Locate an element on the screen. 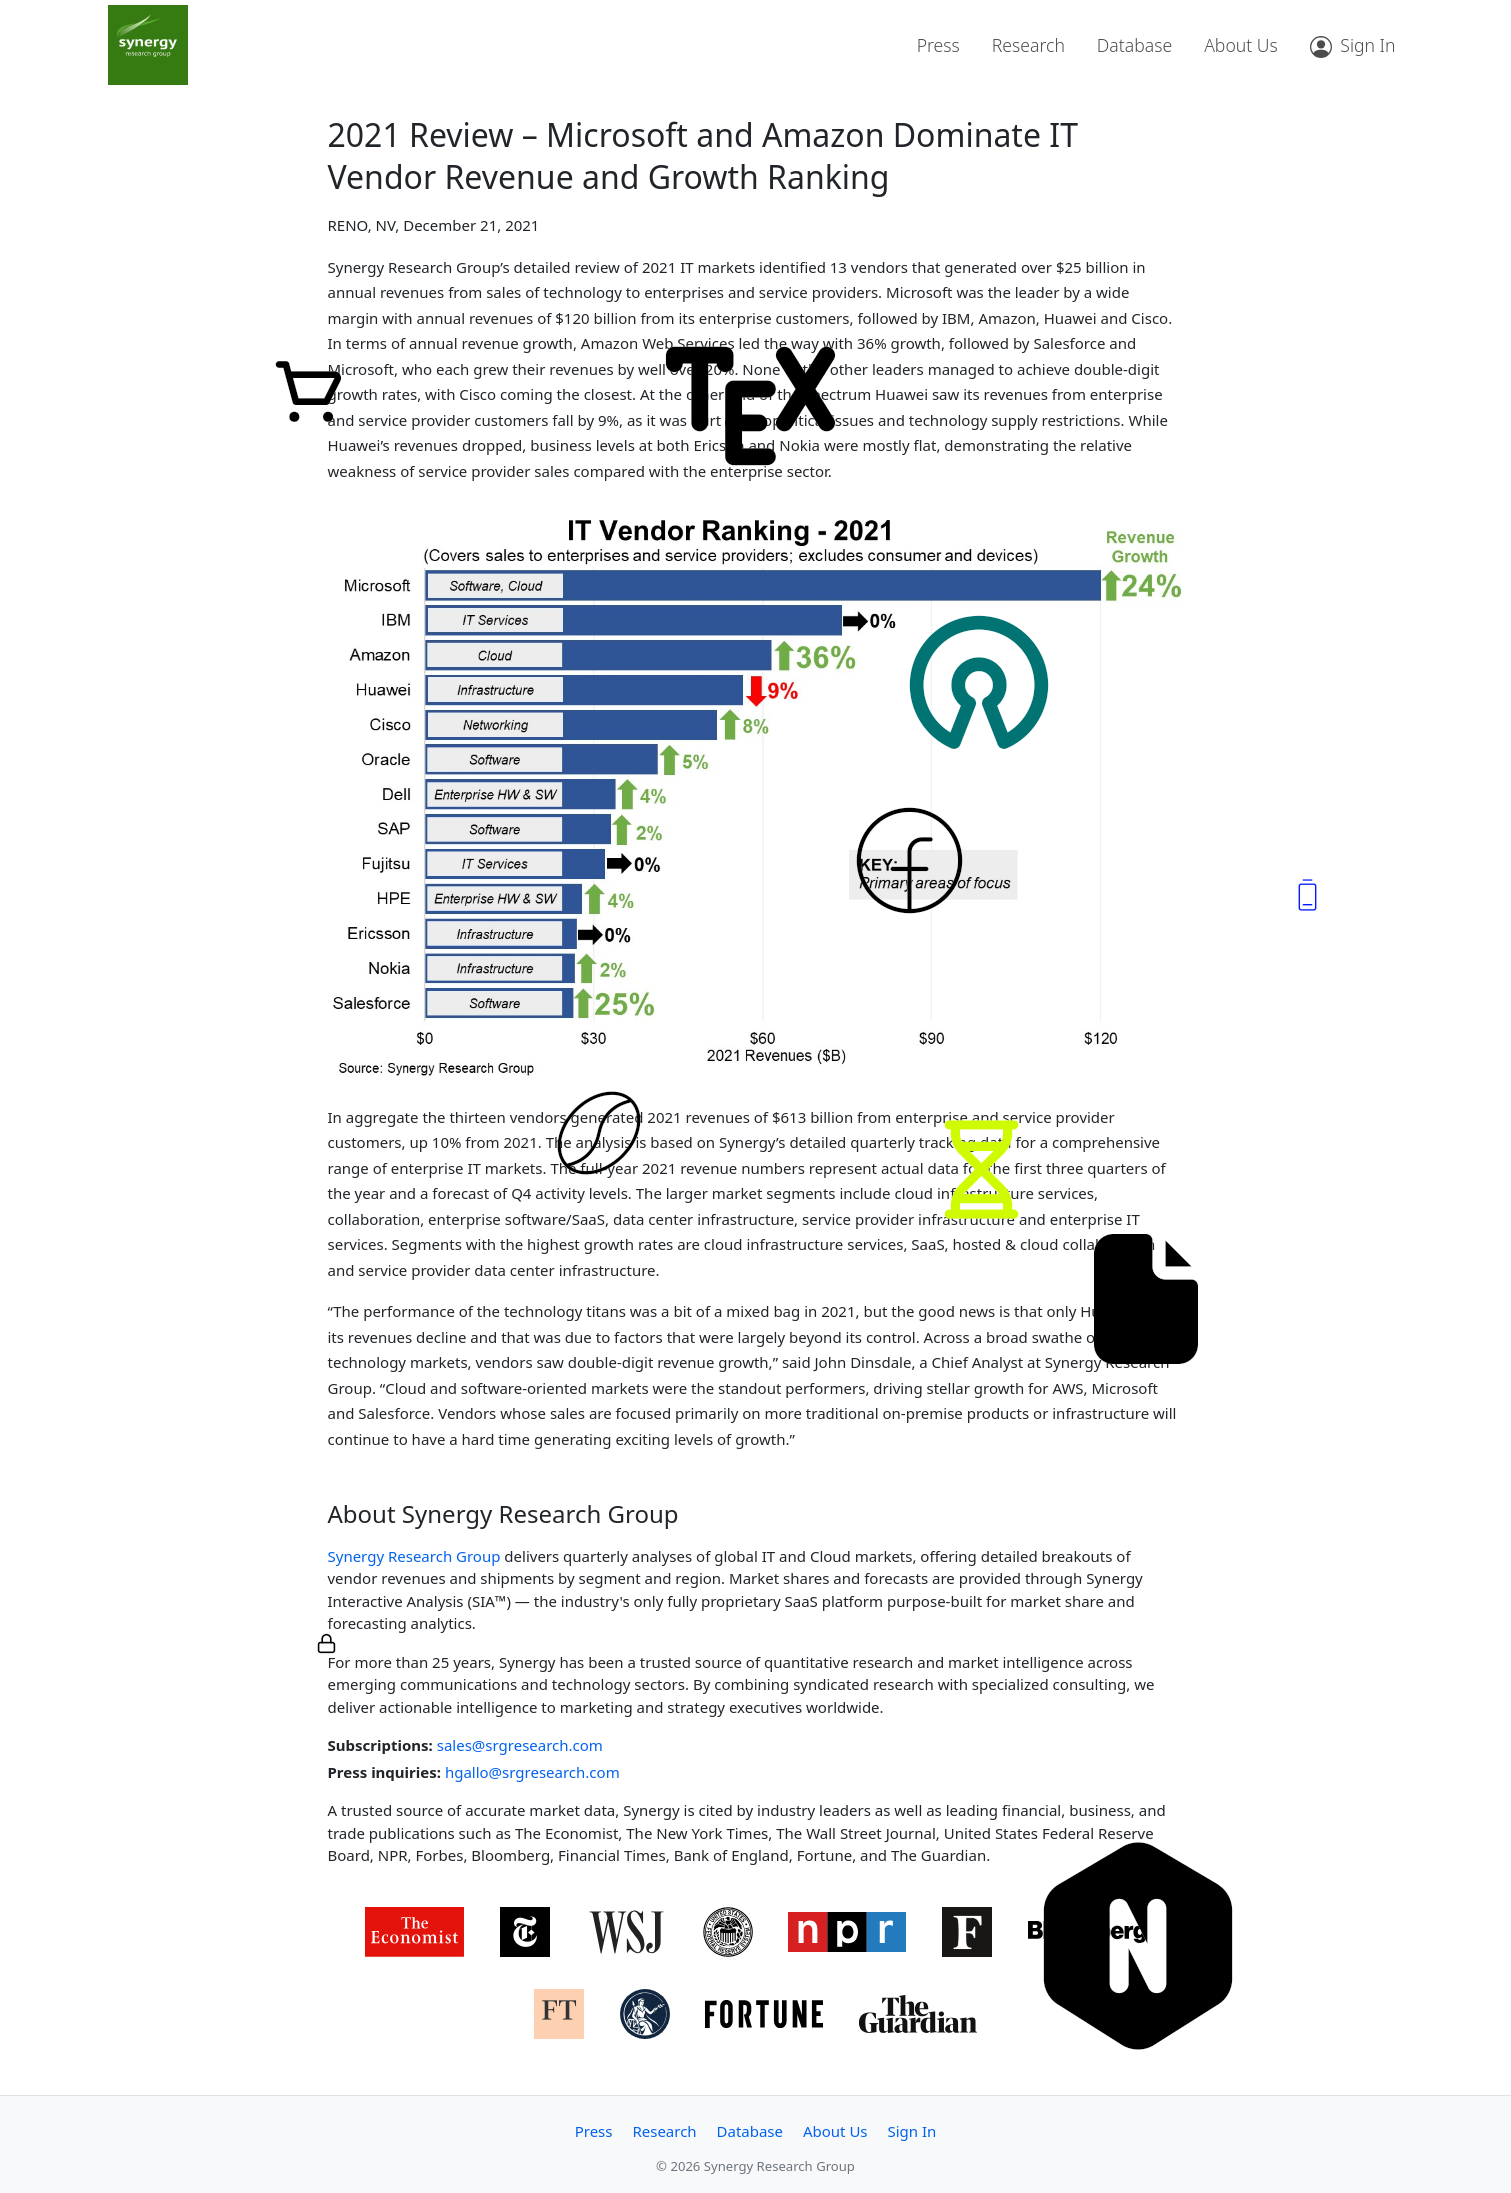 This screenshot has height=2193, width=1511. view your shopping cart is located at coordinates (309, 391).